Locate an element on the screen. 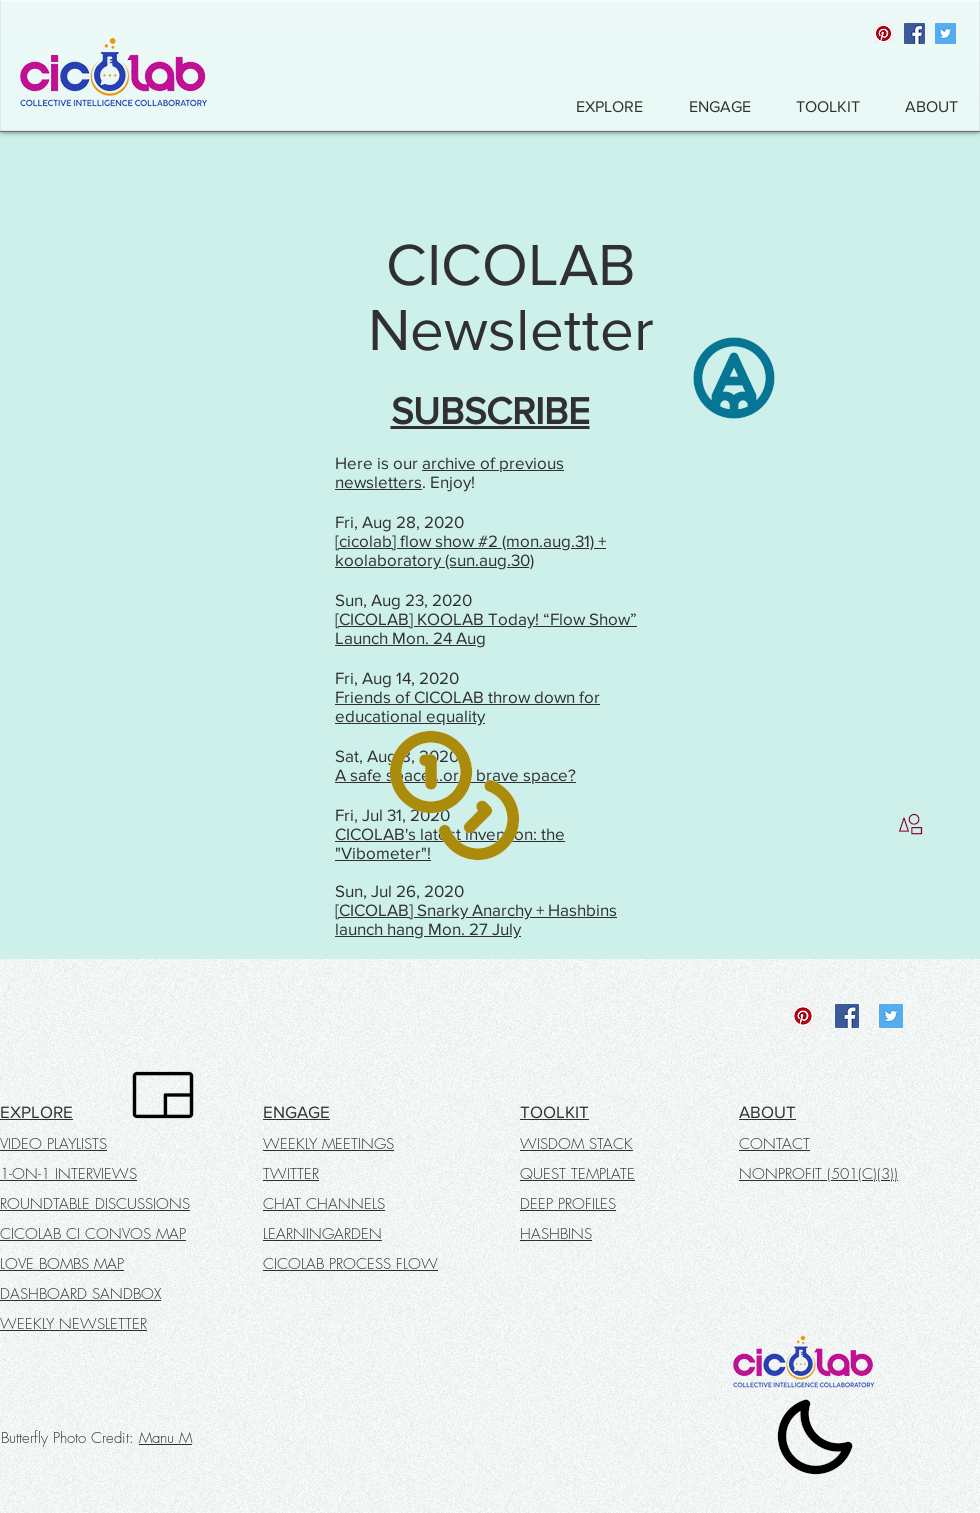 This screenshot has width=980, height=1513. enable picture-in-picture mode is located at coordinates (163, 1095).